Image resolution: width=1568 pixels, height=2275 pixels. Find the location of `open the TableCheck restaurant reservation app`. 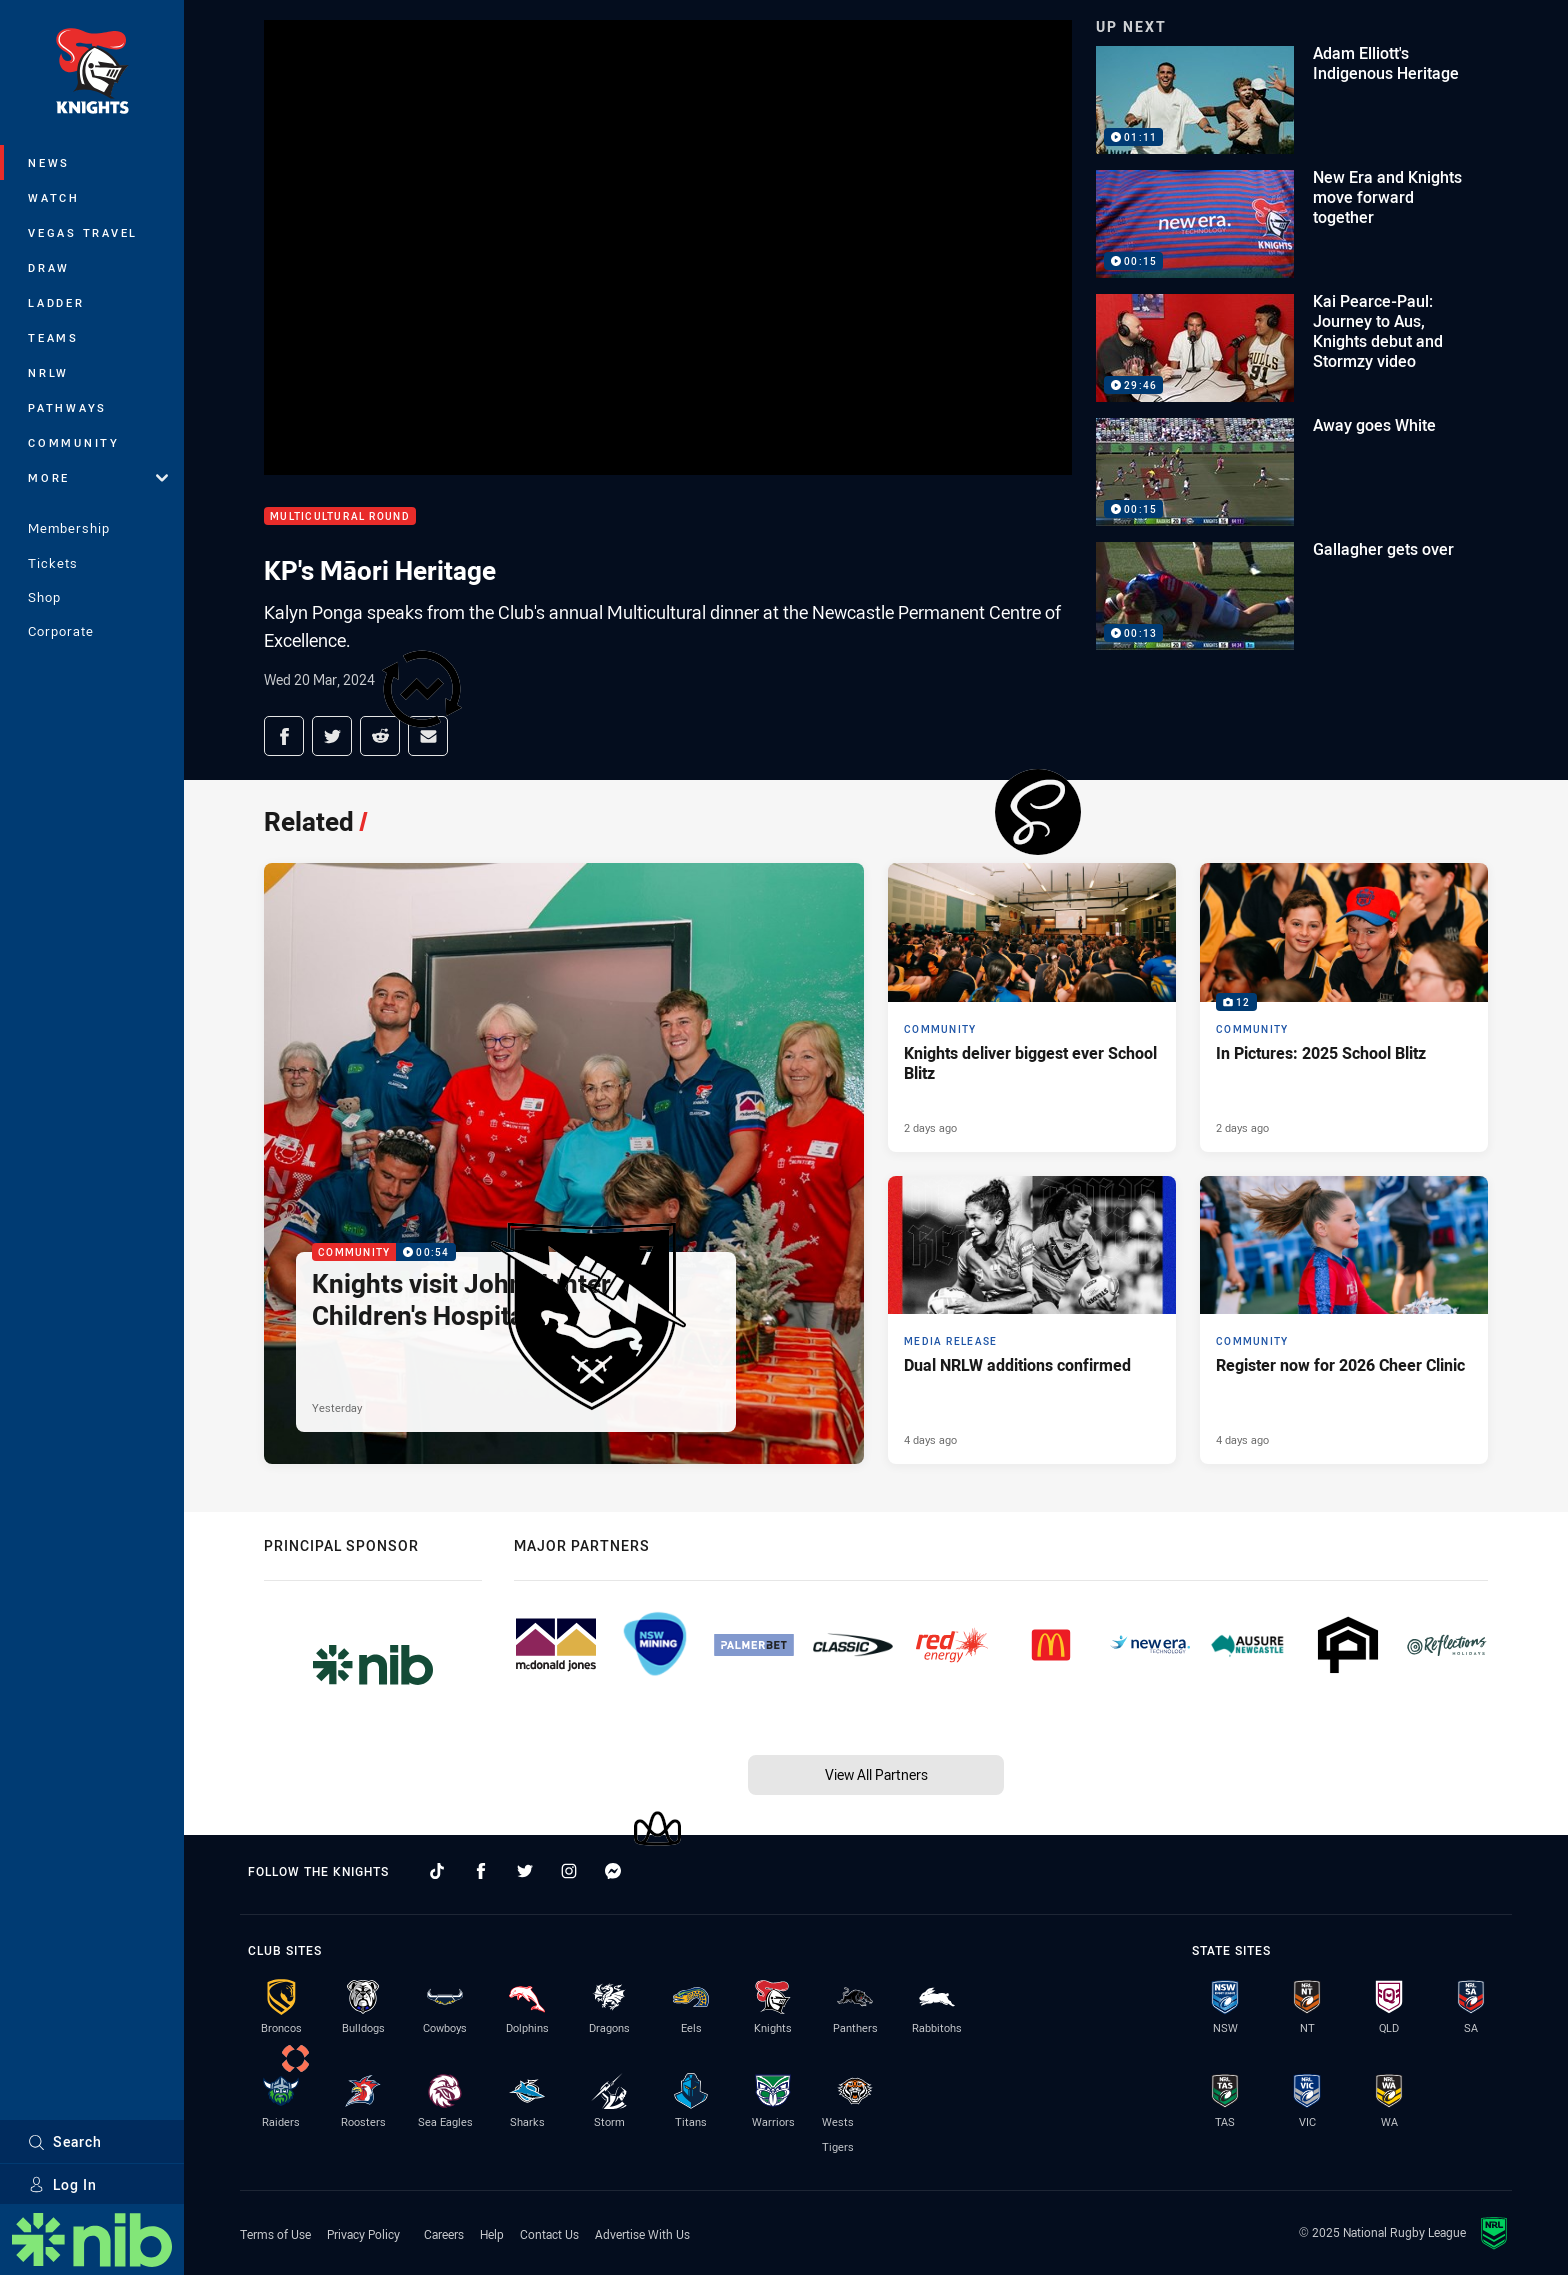

open the TableCheck restaurant reservation app is located at coordinates (295, 2058).